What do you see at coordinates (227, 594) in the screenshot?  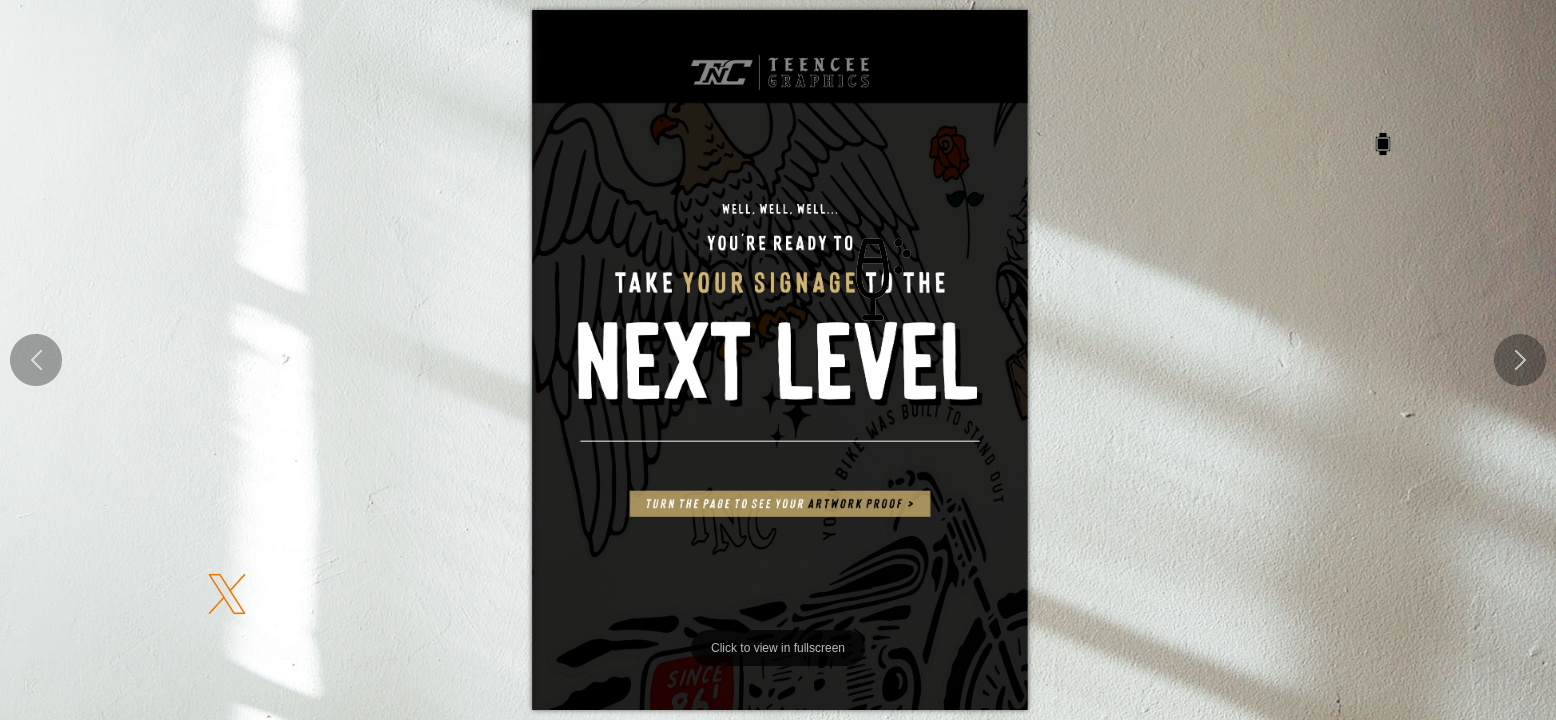 I see `open the X (formerly Twitter) app` at bounding box center [227, 594].